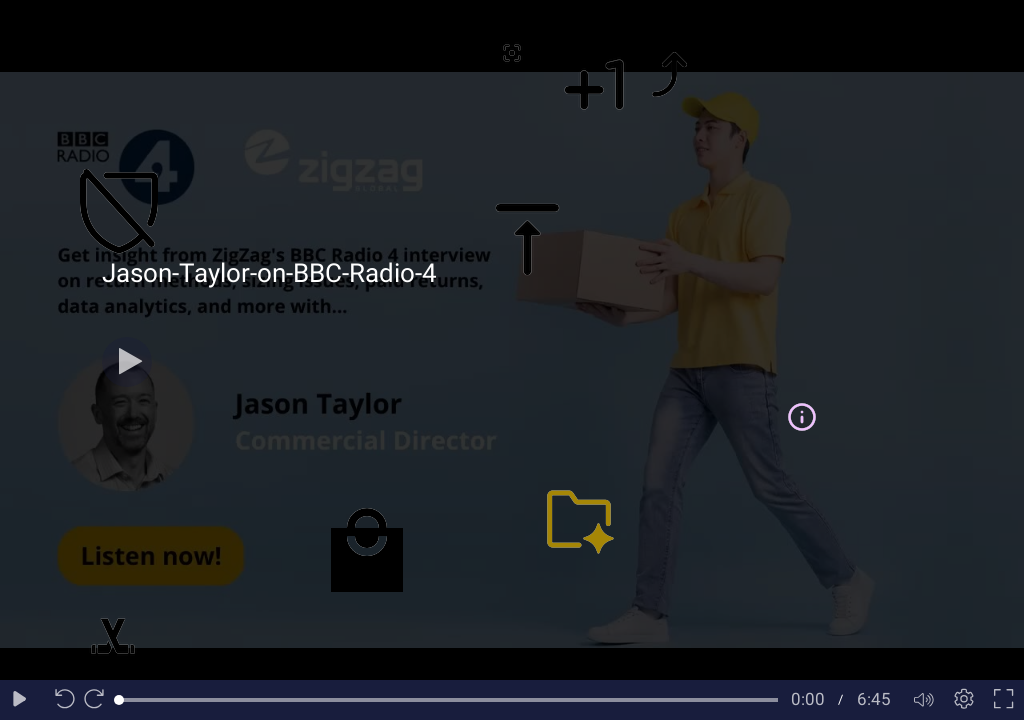 Image resolution: width=1024 pixels, height=720 pixels. What do you see at coordinates (367, 552) in the screenshot?
I see `open shopping bag or cart` at bounding box center [367, 552].